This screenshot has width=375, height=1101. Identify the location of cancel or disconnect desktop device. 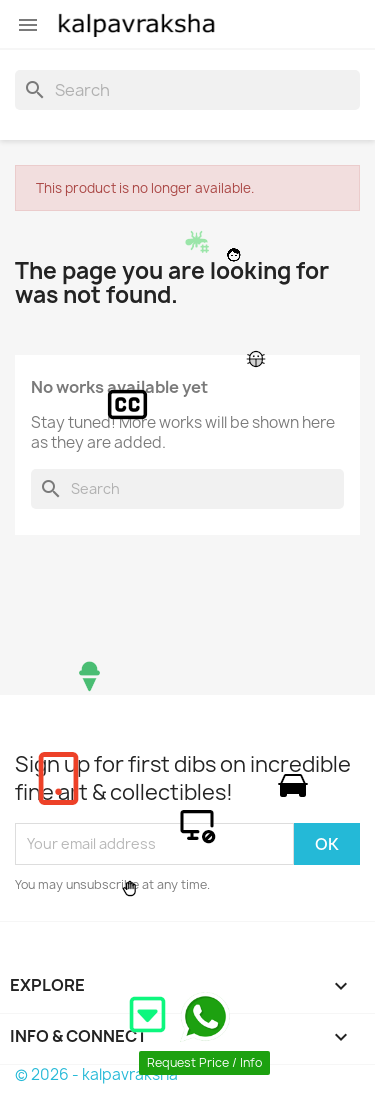
(197, 825).